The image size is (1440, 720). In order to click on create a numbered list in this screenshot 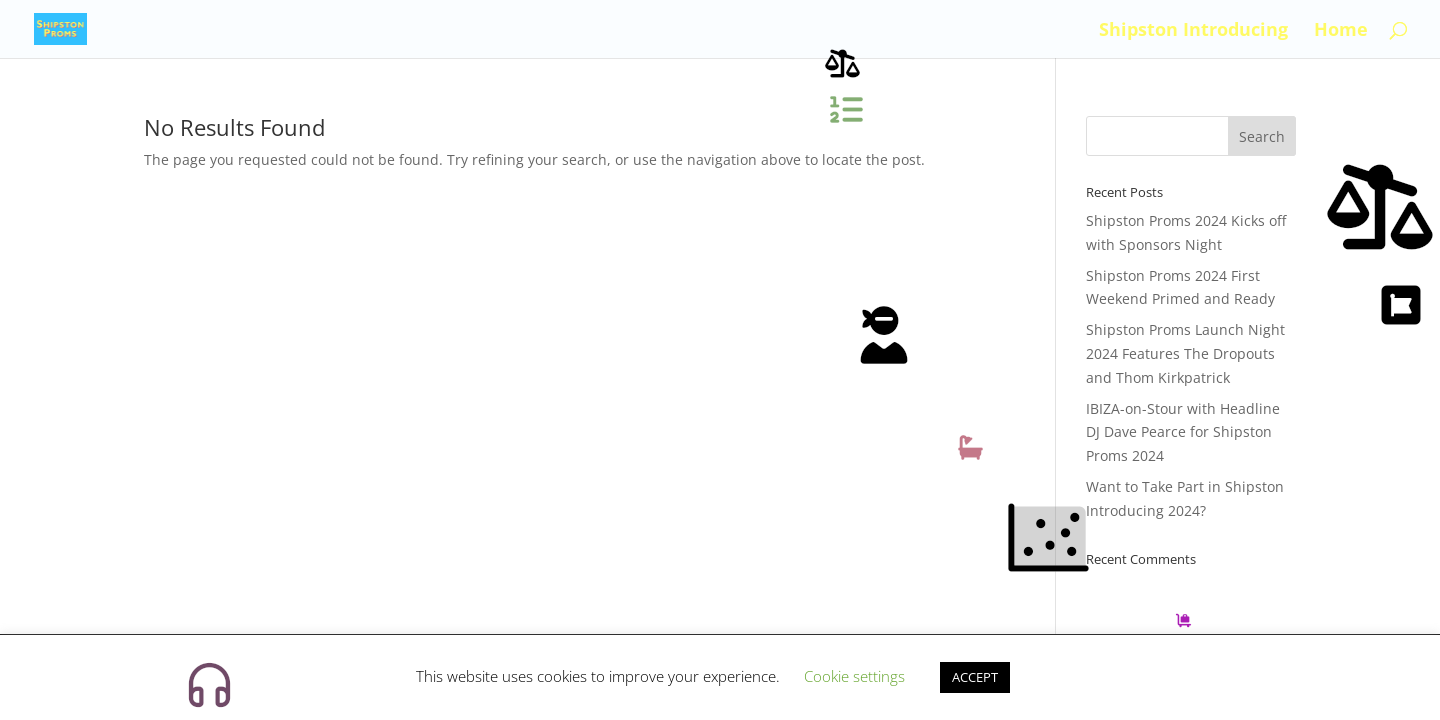, I will do `click(846, 109)`.